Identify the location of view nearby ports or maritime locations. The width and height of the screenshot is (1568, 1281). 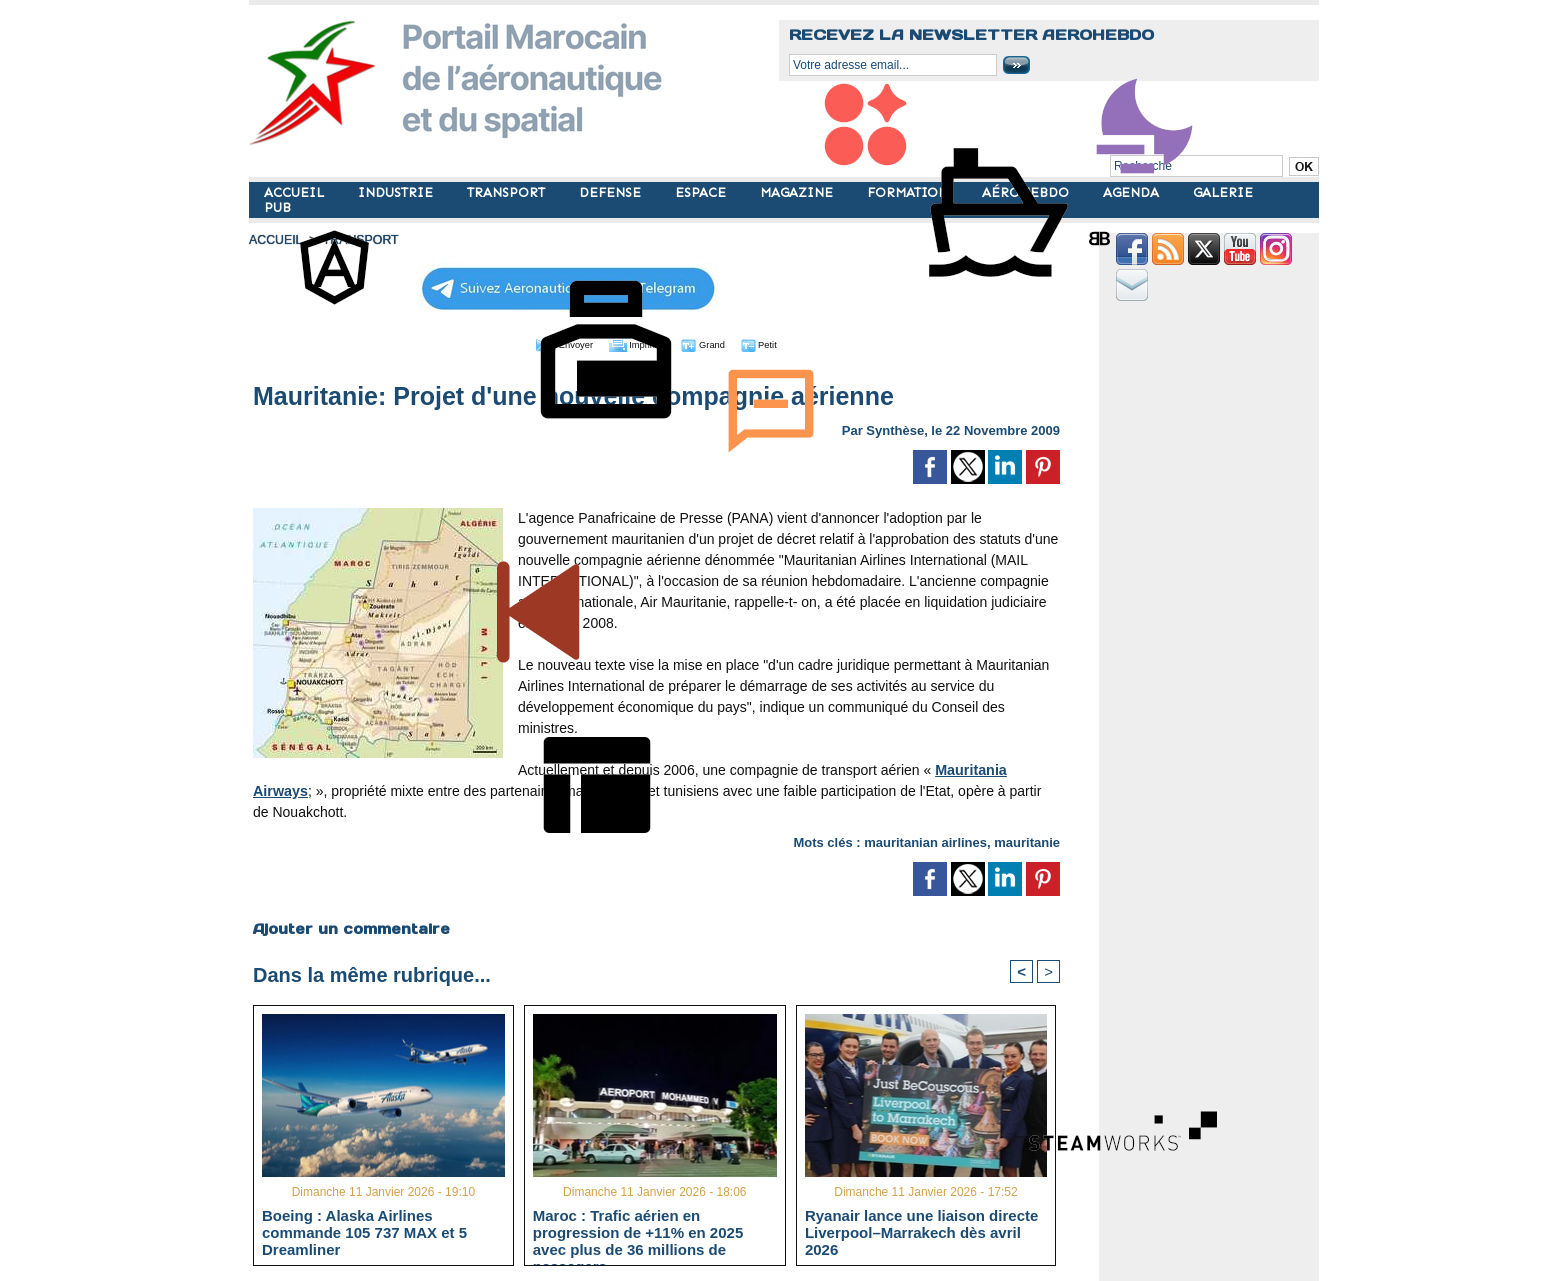
(996, 215).